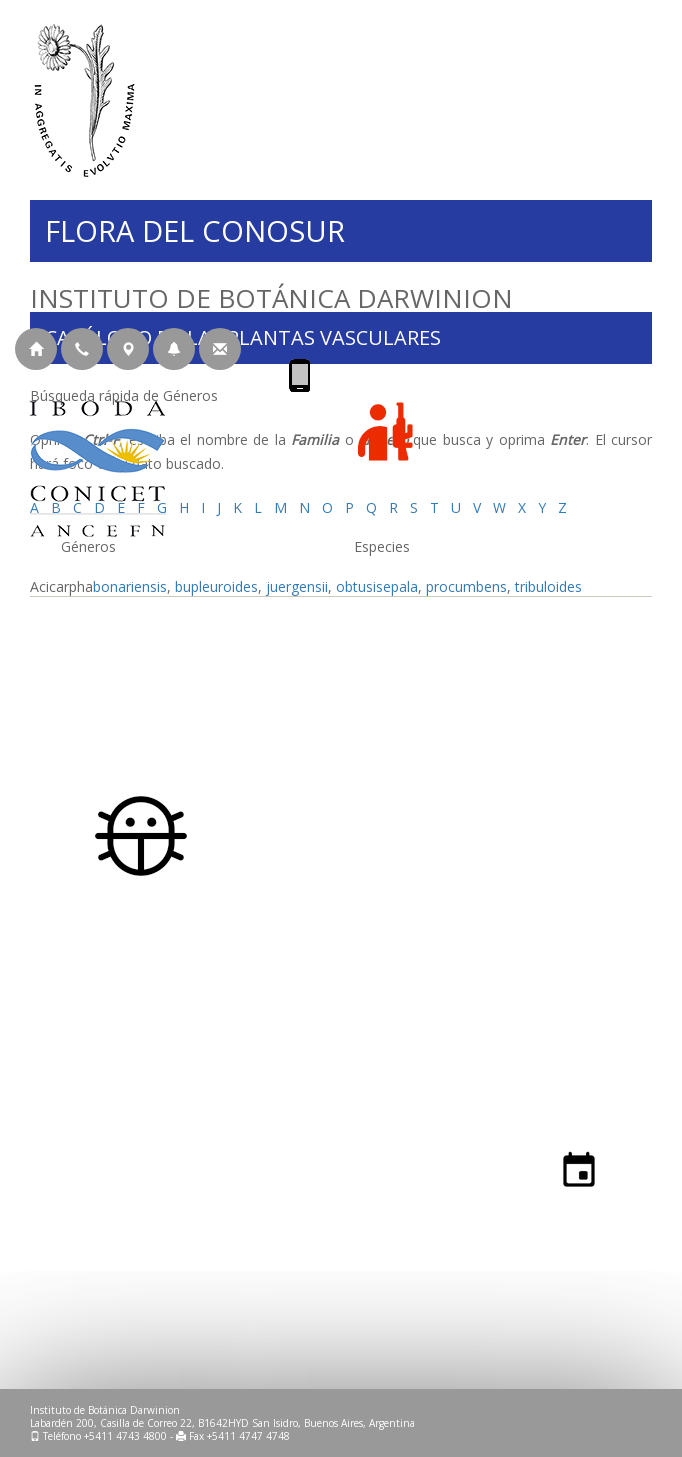 This screenshot has width=682, height=1457. Describe the element at coordinates (300, 376) in the screenshot. I see `indicates an android device` at that location.